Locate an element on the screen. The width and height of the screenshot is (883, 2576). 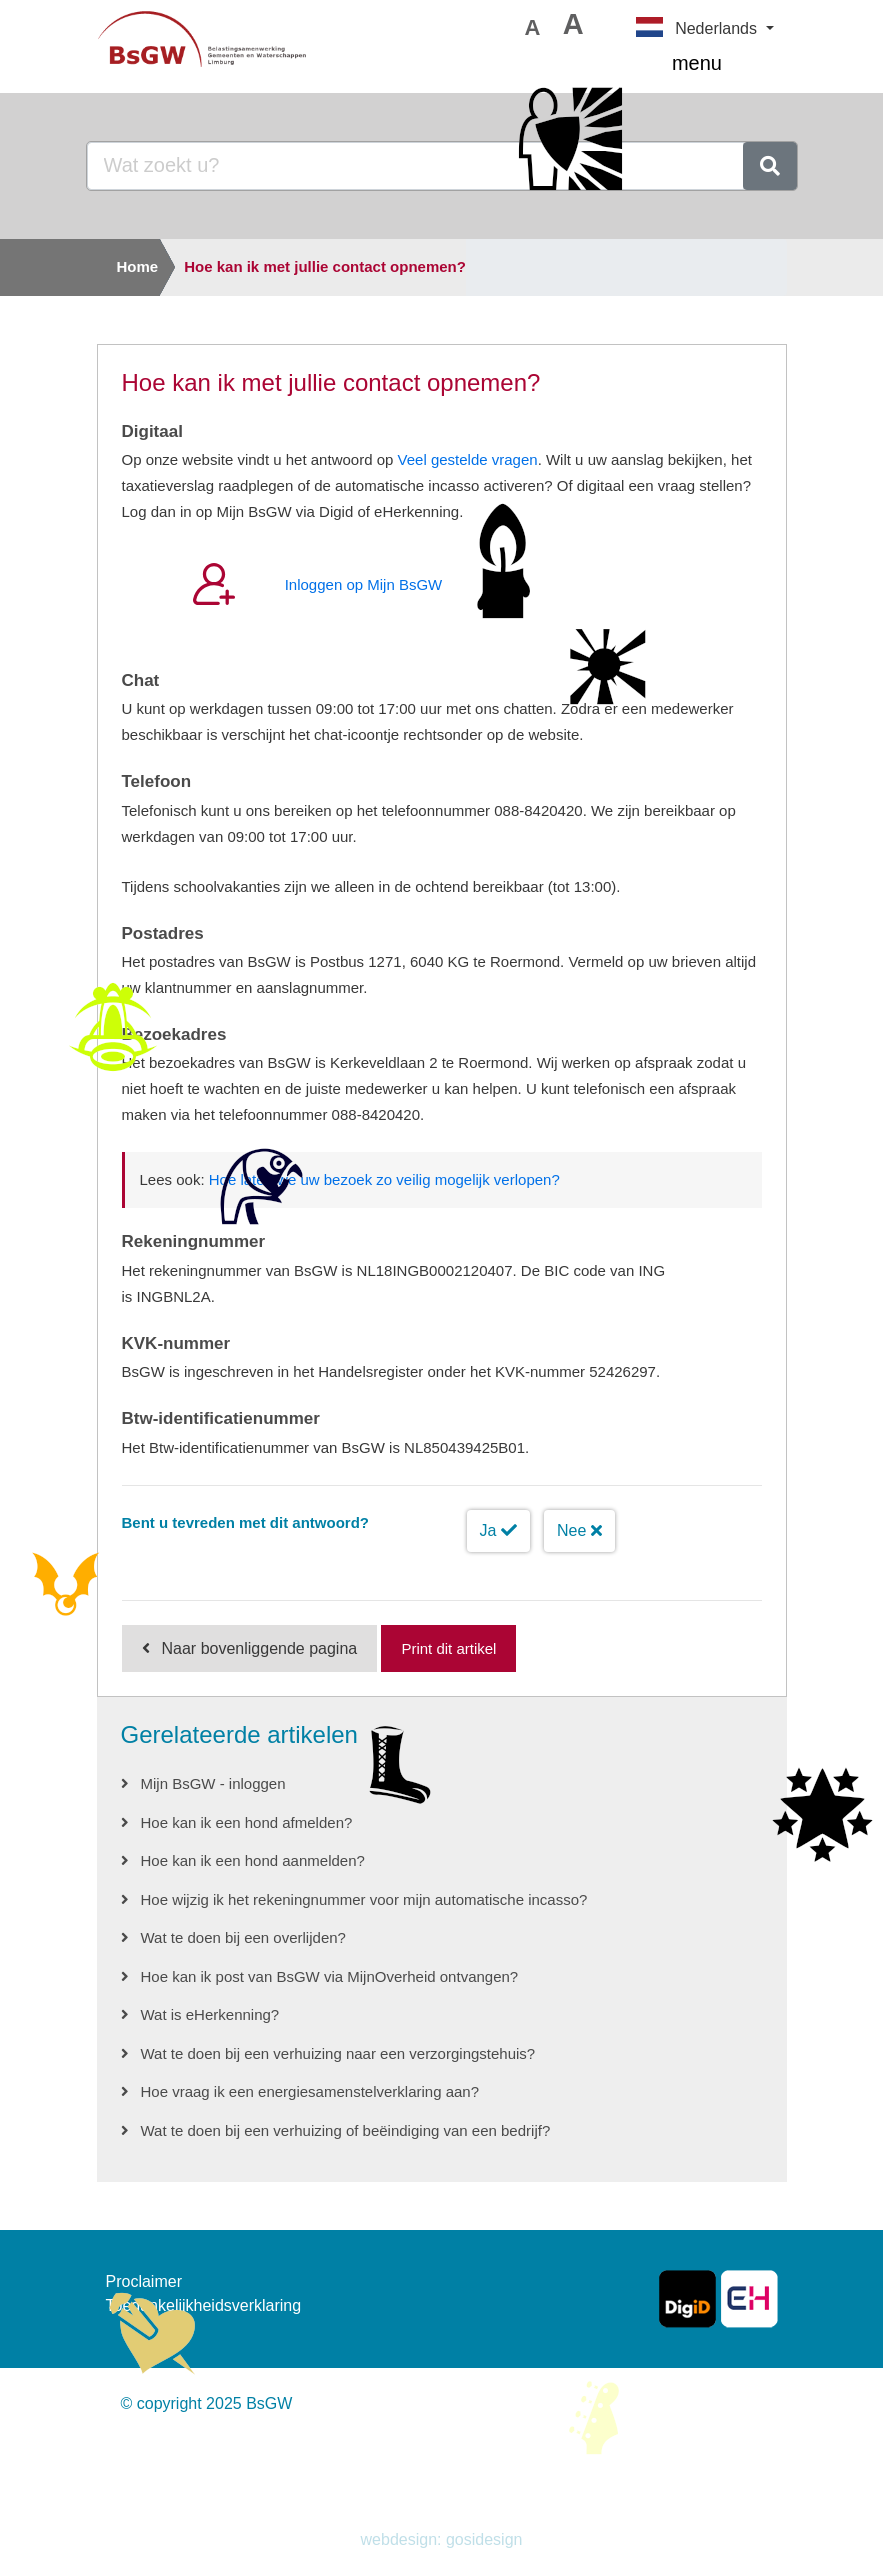
egyptian mythology or ancient egypt themed content is located at coordinates (261, 1186).